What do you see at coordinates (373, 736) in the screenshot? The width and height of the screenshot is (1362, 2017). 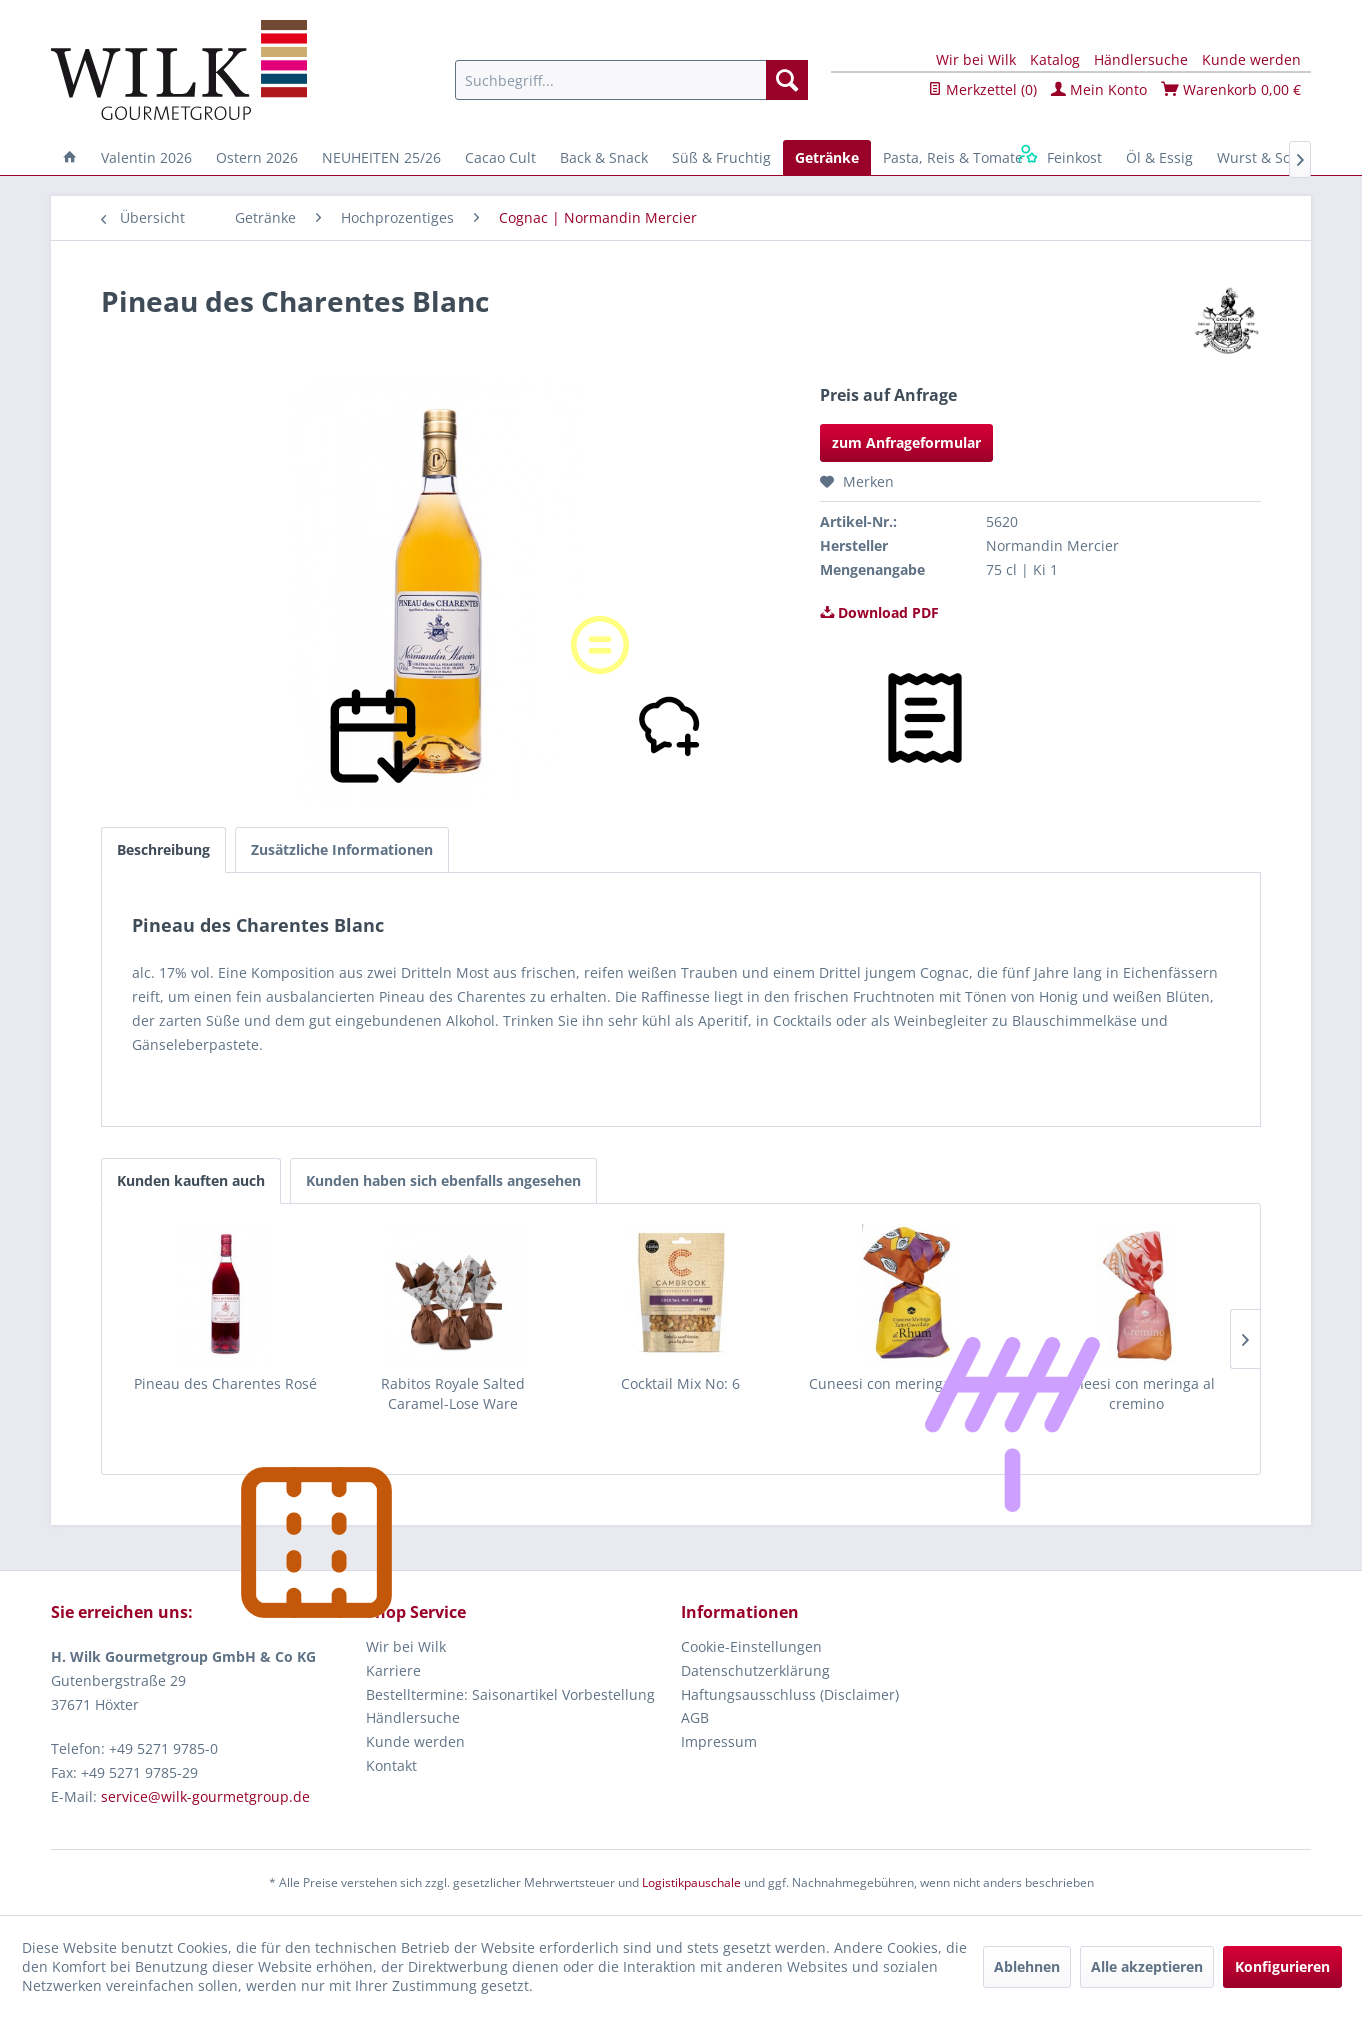 I see `download calendar or export events` at bounding box center [373, 736].